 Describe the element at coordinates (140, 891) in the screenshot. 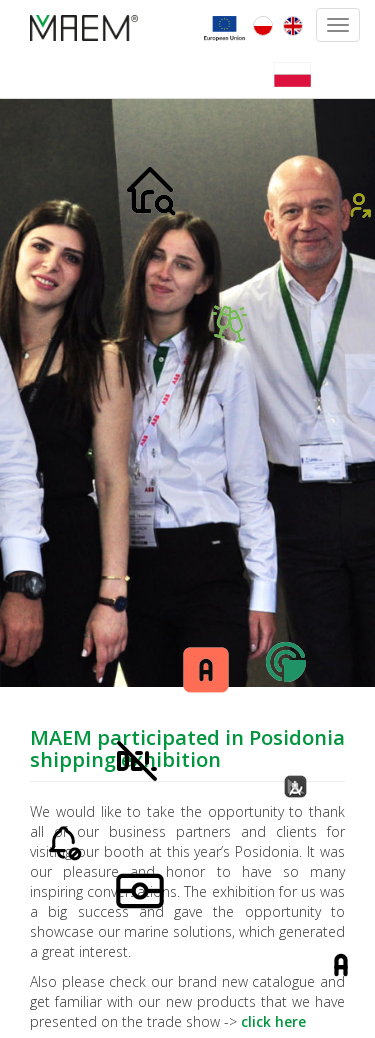

I see `access electronic passport or travel documents` at that location.